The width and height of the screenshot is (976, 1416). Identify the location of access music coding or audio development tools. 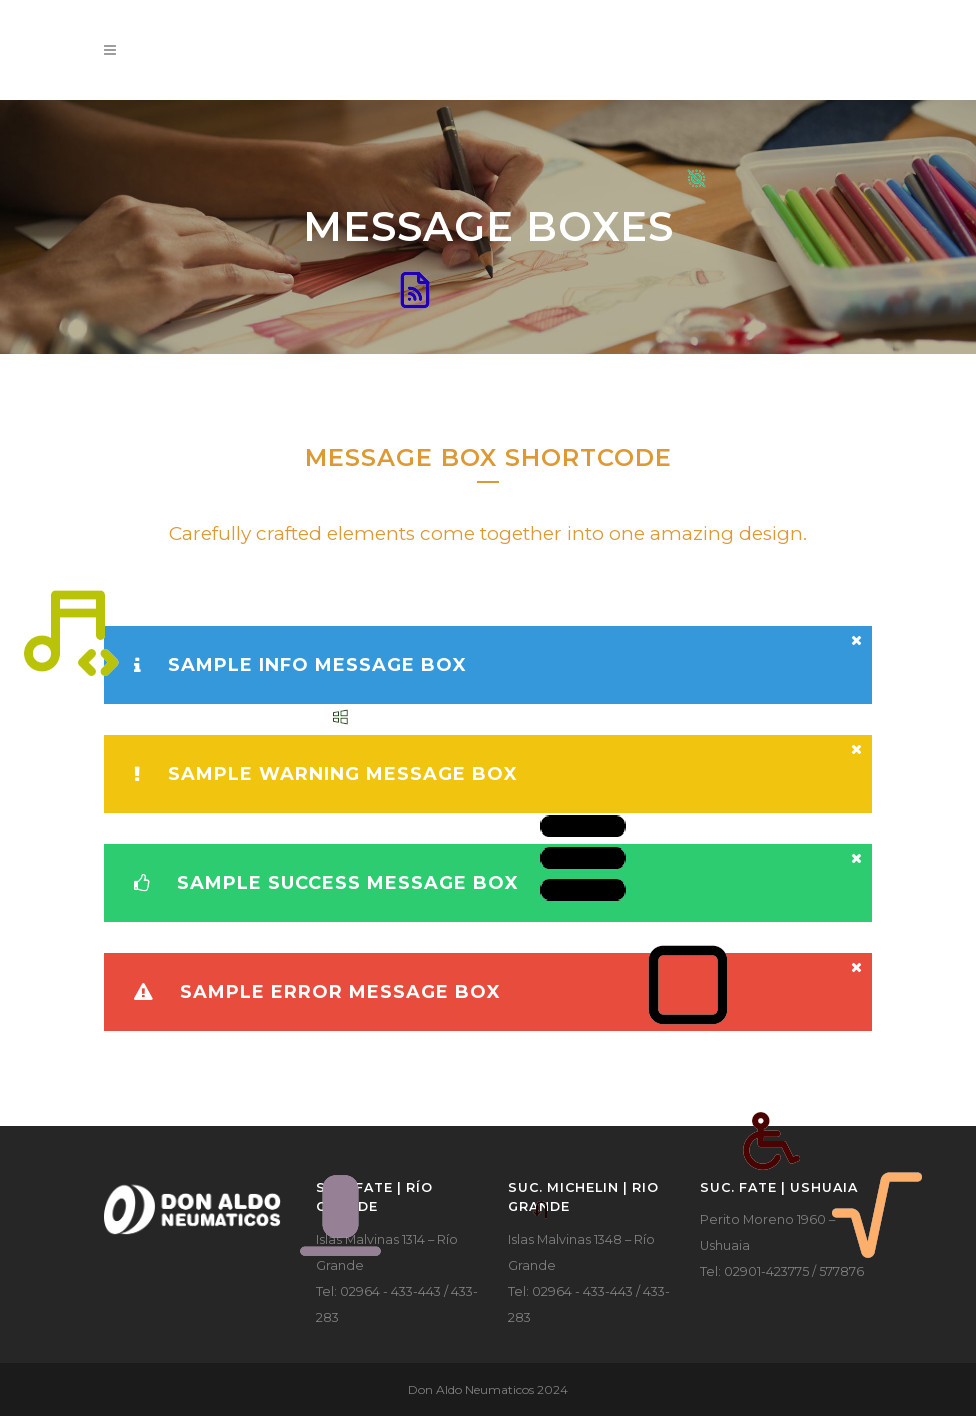
(69, 631).